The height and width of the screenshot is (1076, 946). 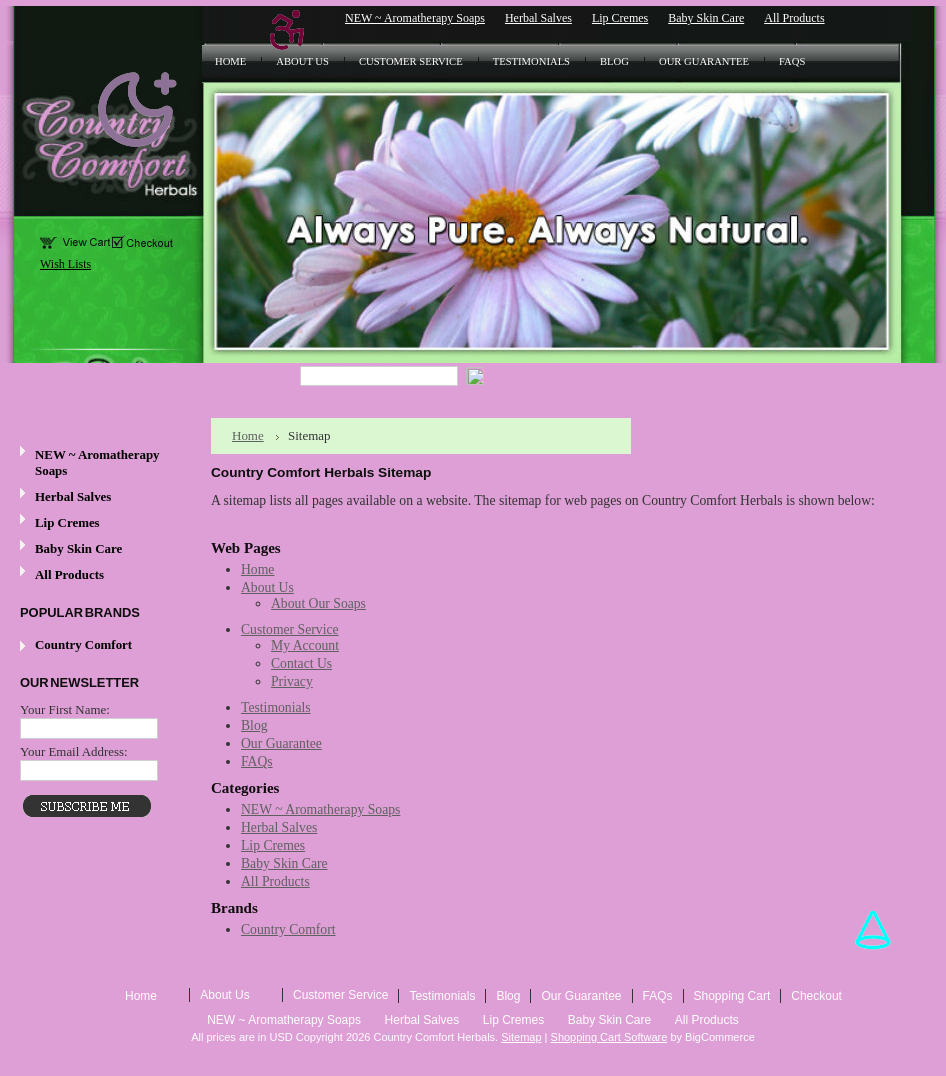 What do you see at coordinates (288, 30) in the screenshot?
I see `access accessibility settings` at bounding box center [288, 30].